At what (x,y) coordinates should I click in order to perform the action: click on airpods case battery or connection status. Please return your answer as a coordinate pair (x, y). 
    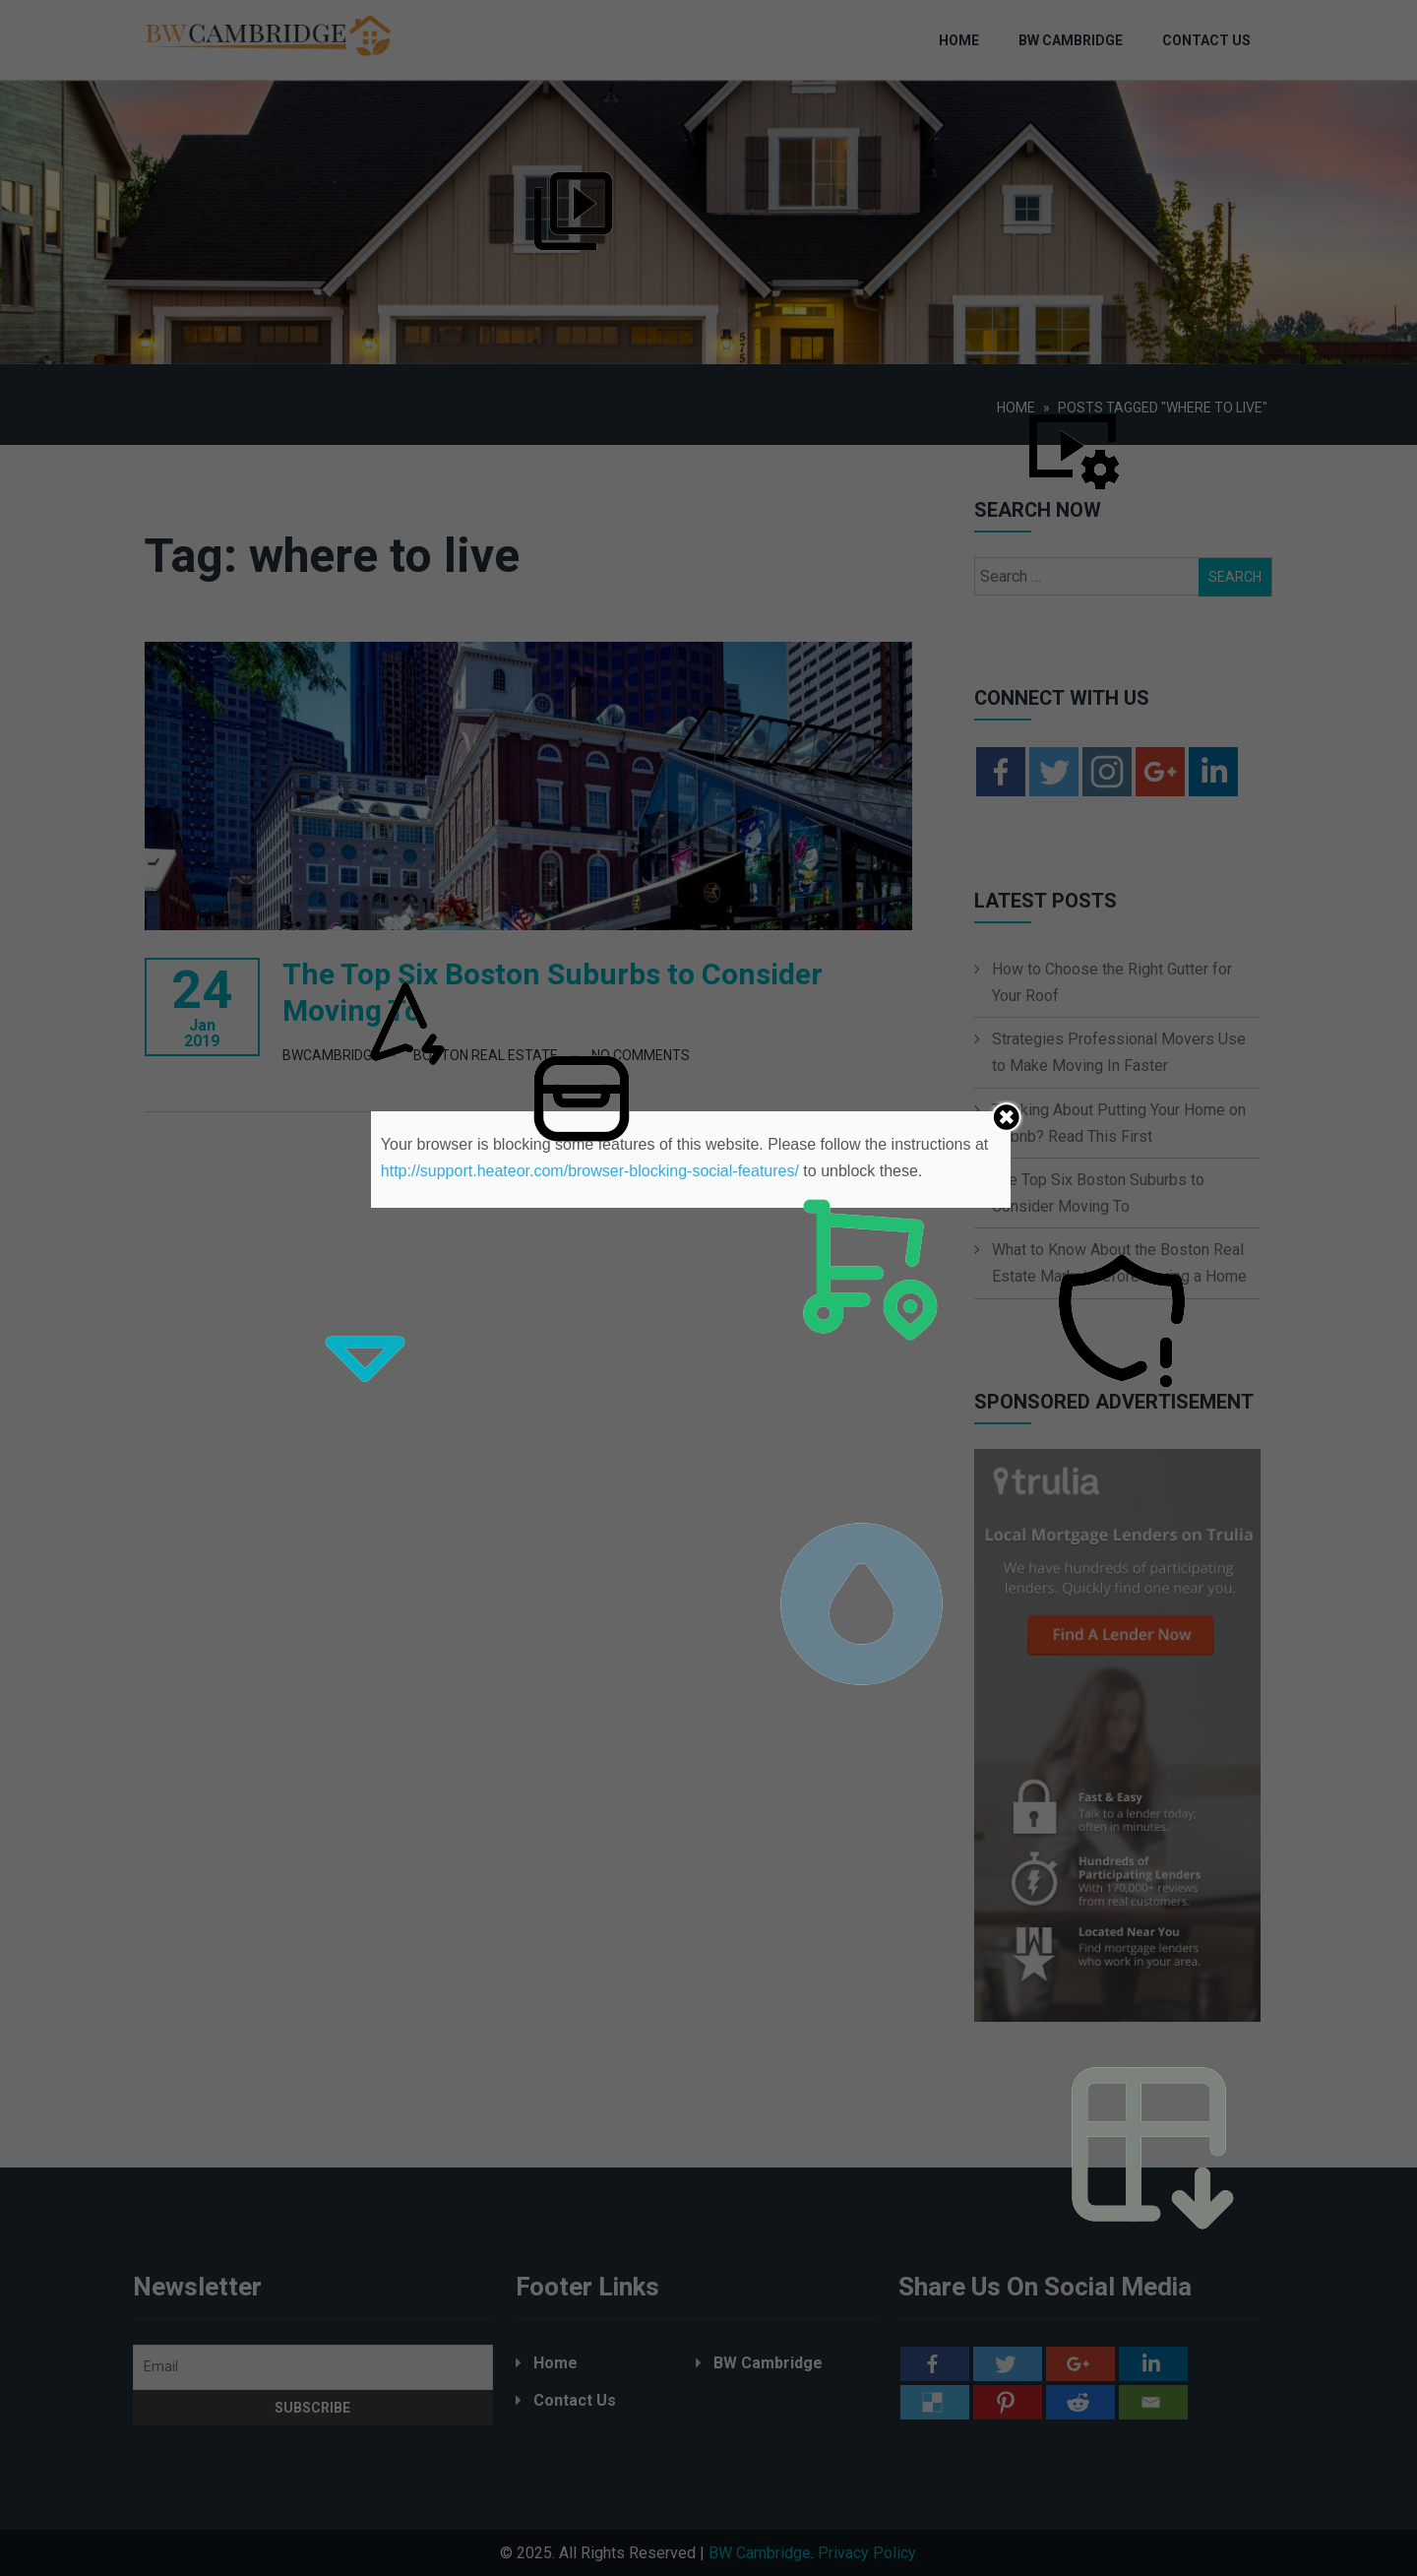
    Looking at the image, I should click on (582, 1099).